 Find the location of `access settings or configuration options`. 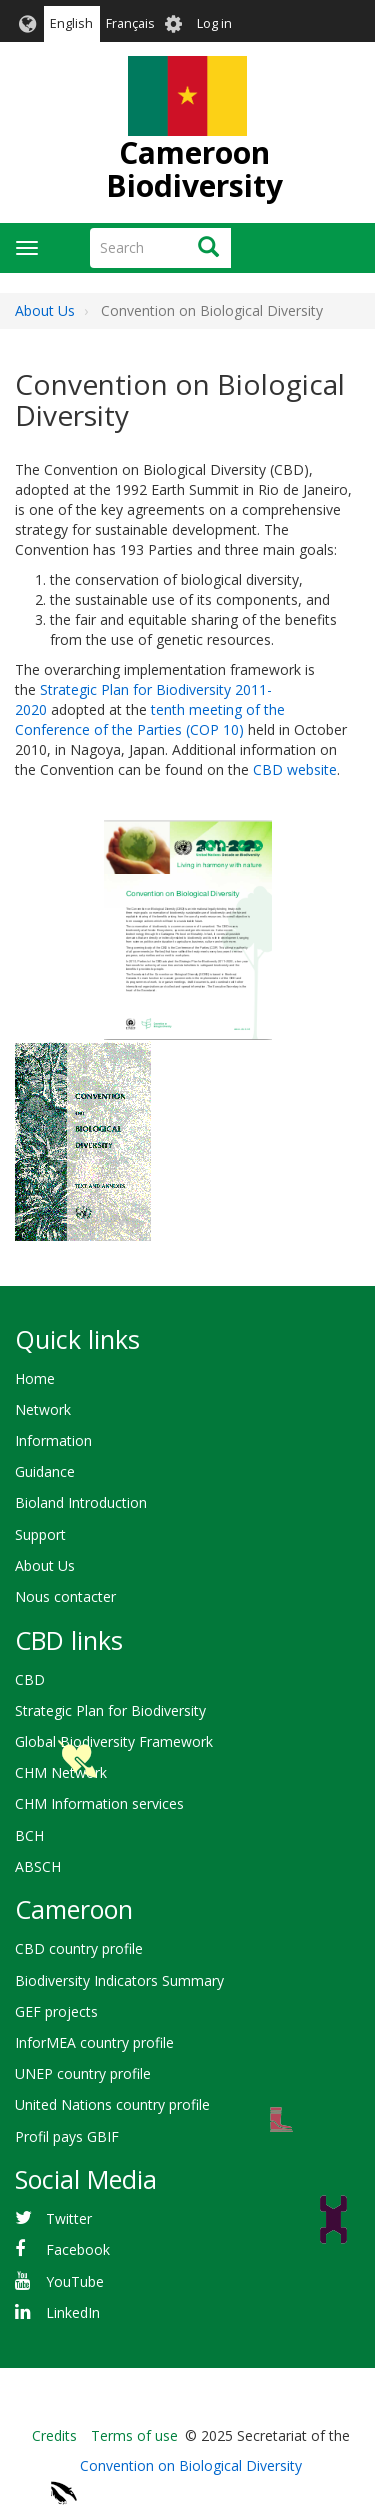

access settings or configuration options is located at coordinates (333, 2219).